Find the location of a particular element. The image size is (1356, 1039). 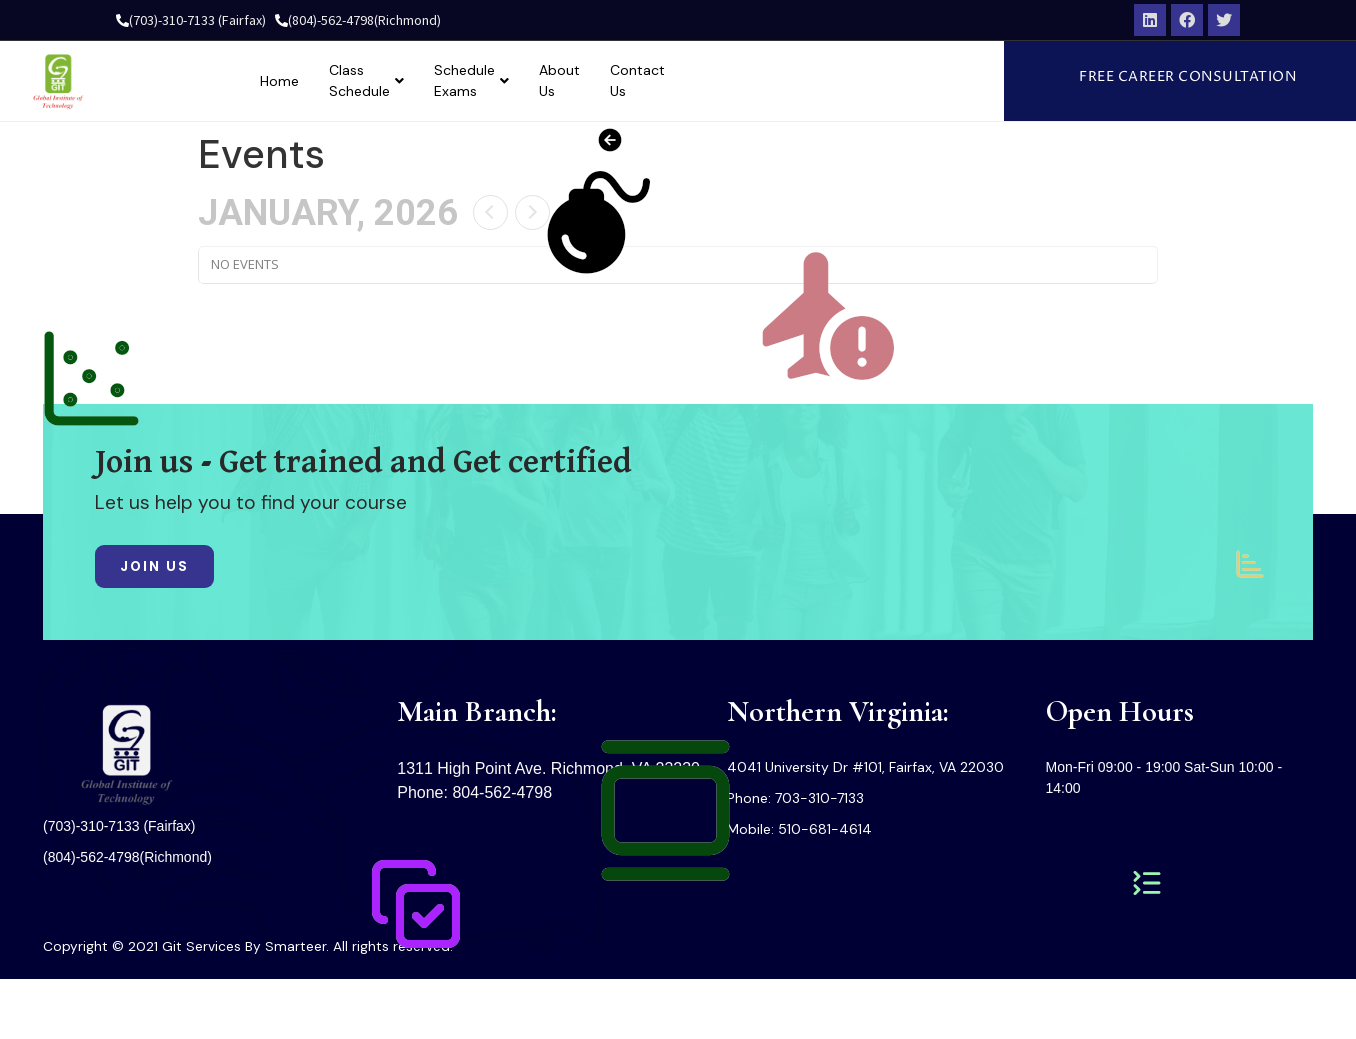

view images in a vertical gallery layout is located at coordinates (665, 810).